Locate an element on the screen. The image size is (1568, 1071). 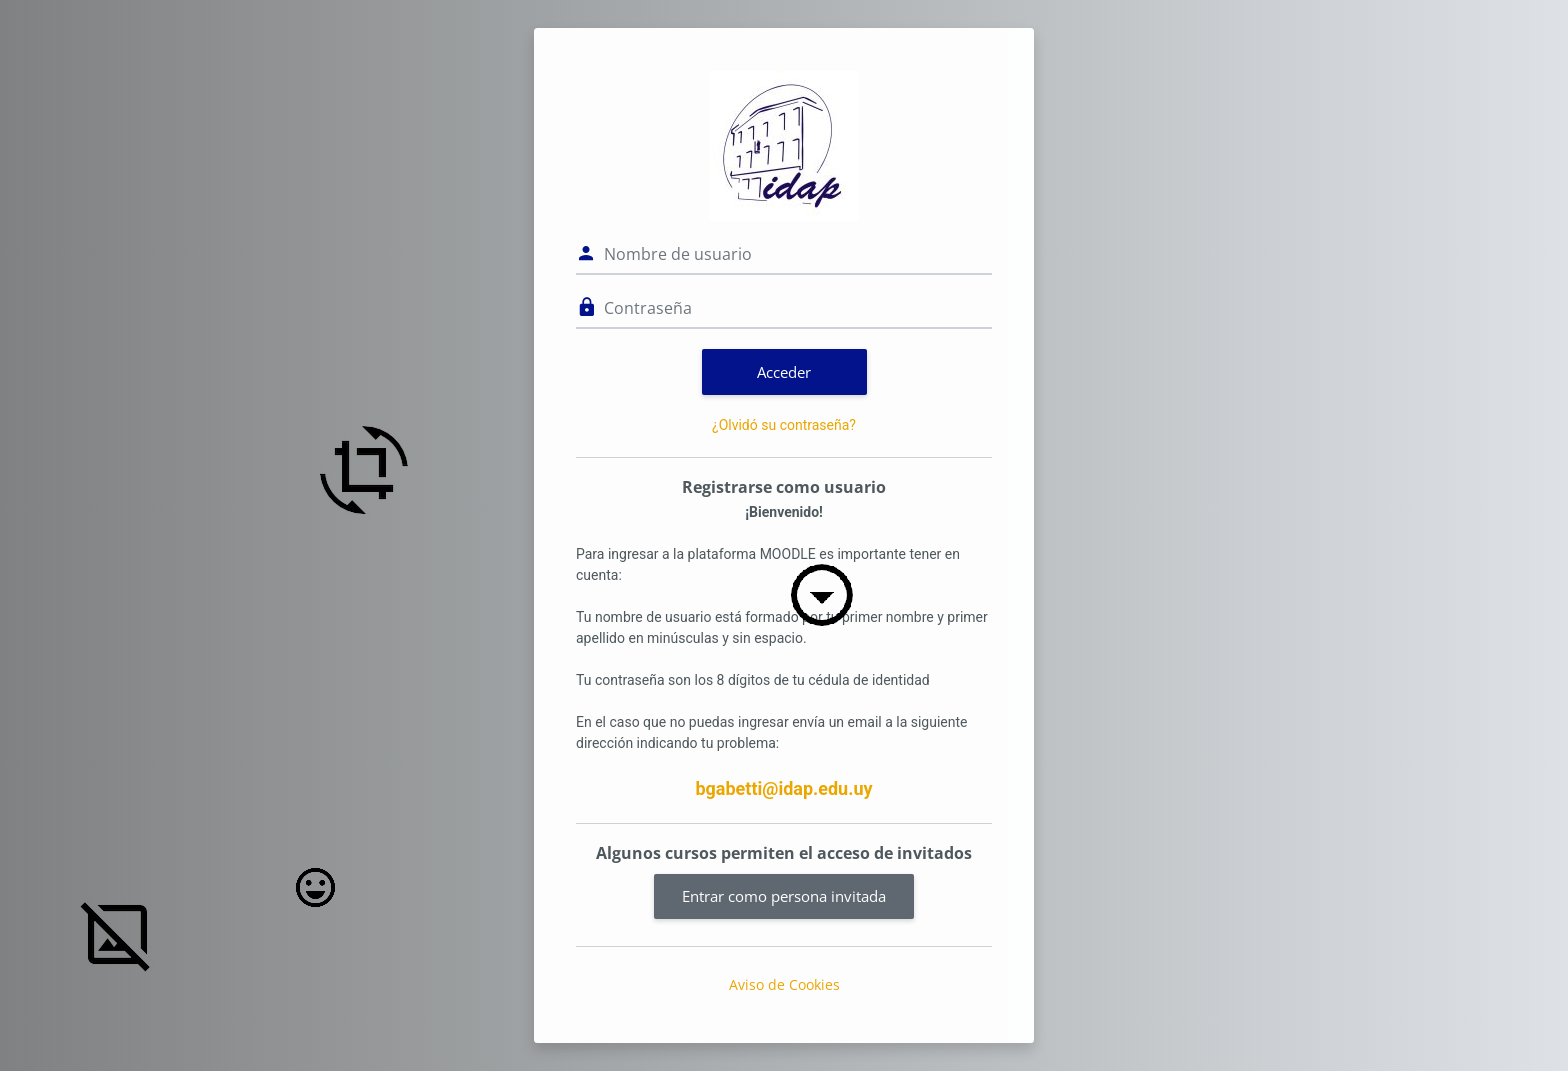
image failed to load is located at coordinates (117, 934).